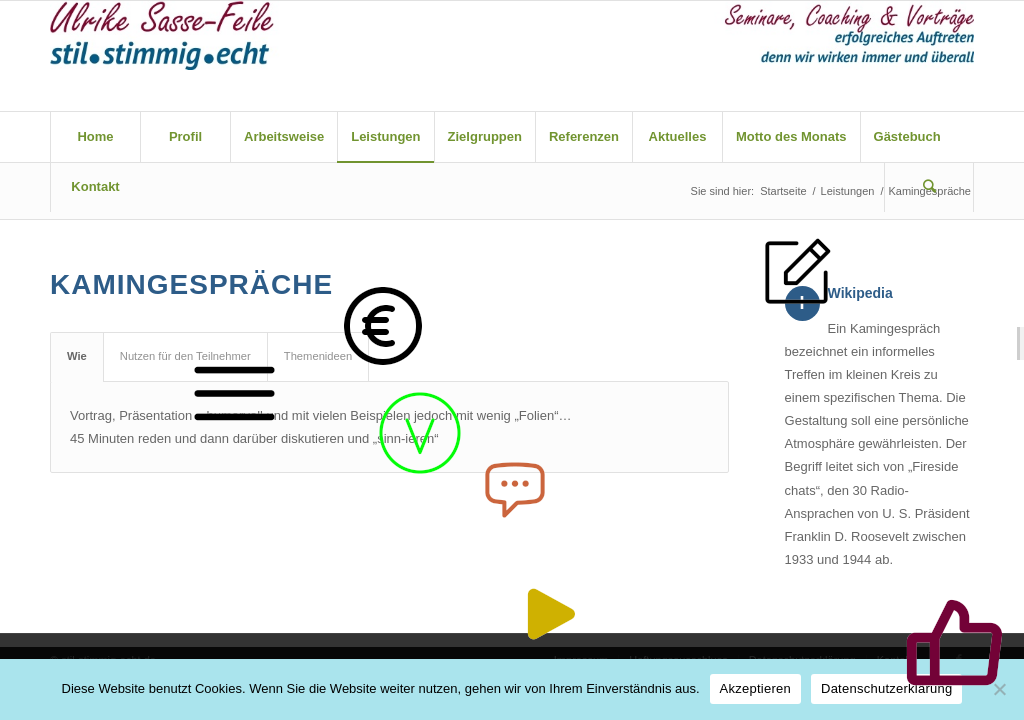  What do you see at coordinates (515, 490) in the screenshot?
I see `open chat or messaging` at bounding box center [515, 490].